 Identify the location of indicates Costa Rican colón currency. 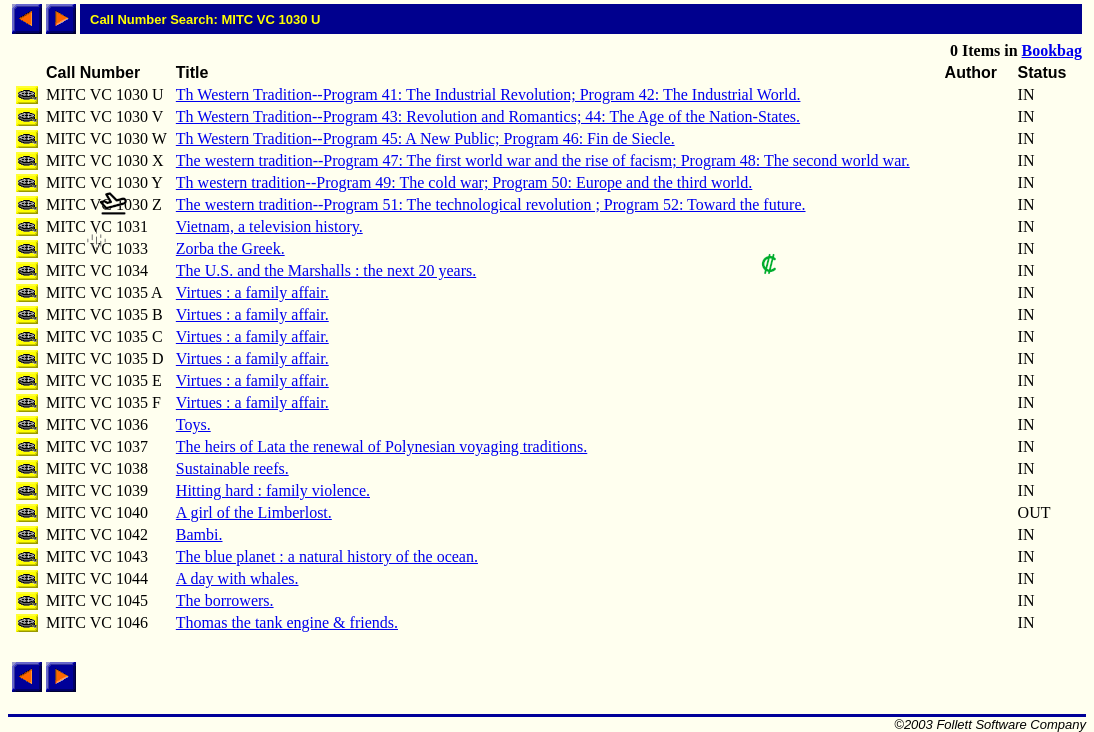
(769, 264).